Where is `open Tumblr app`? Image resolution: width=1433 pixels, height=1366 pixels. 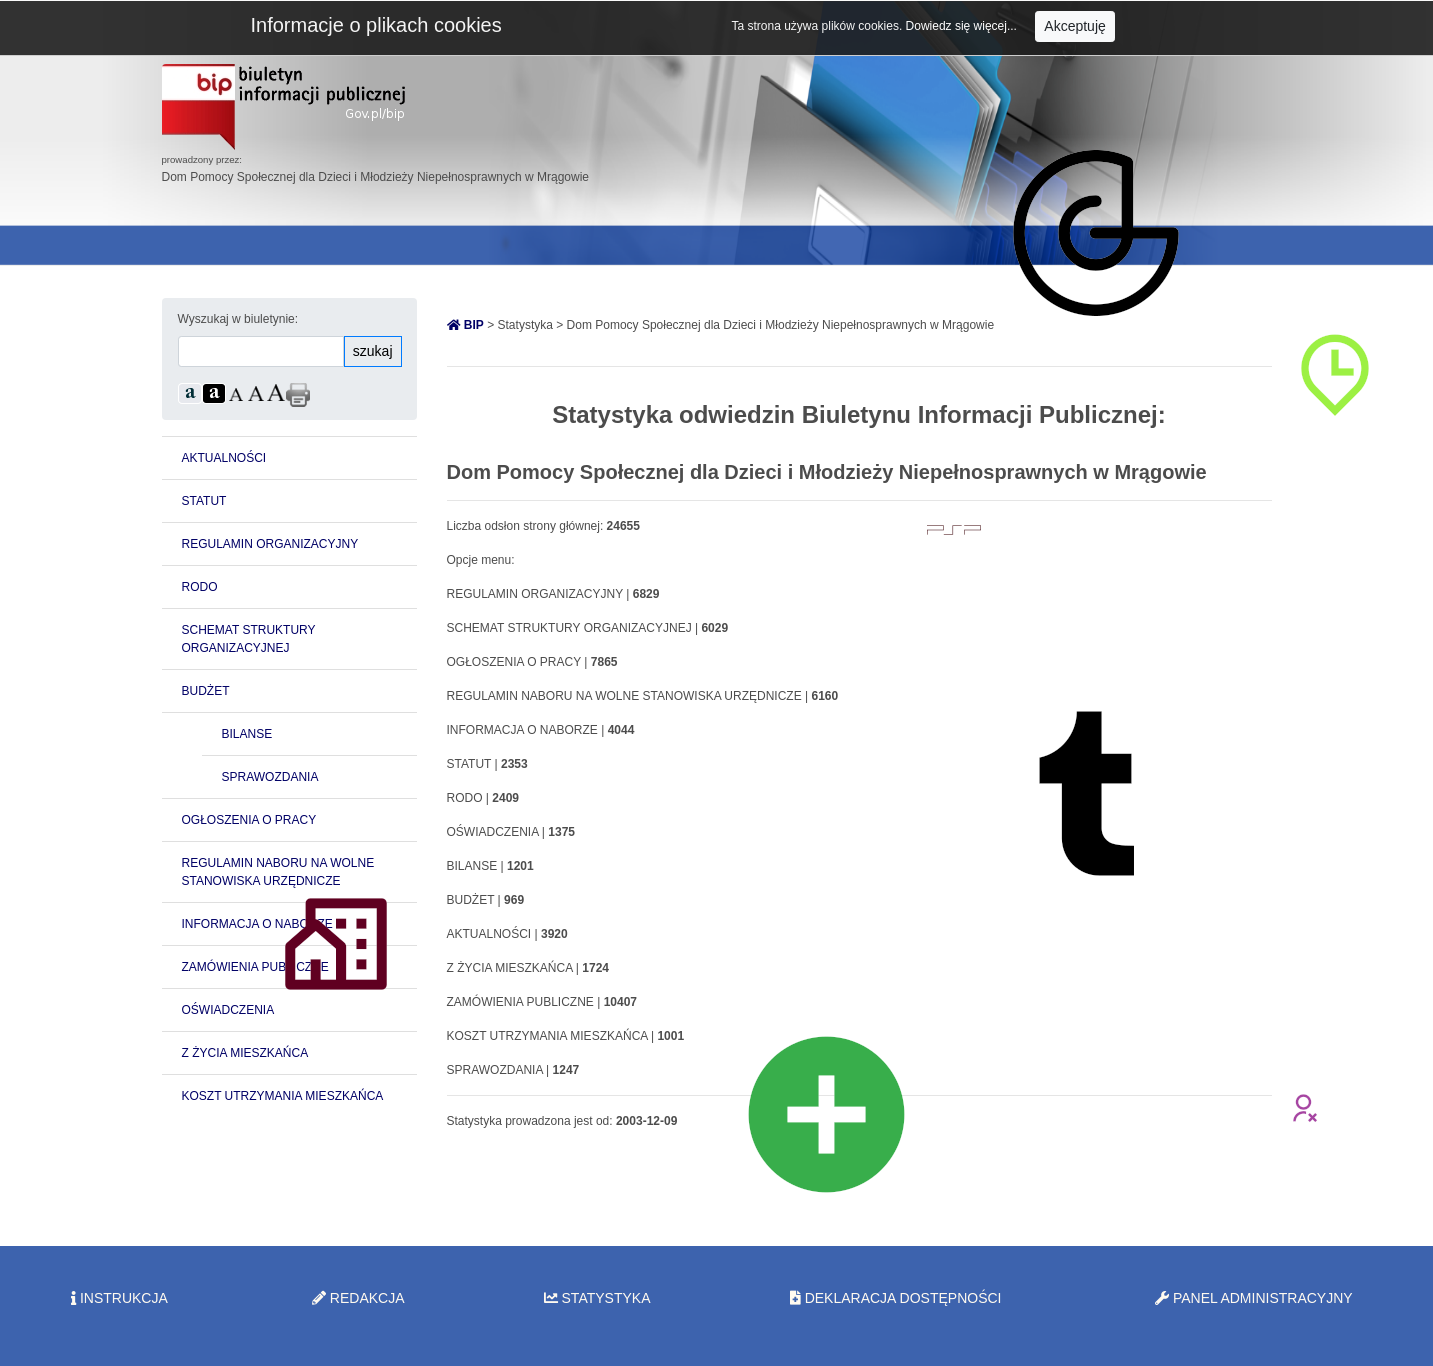 open Tumblr app is located at coordinates (1086, 793).